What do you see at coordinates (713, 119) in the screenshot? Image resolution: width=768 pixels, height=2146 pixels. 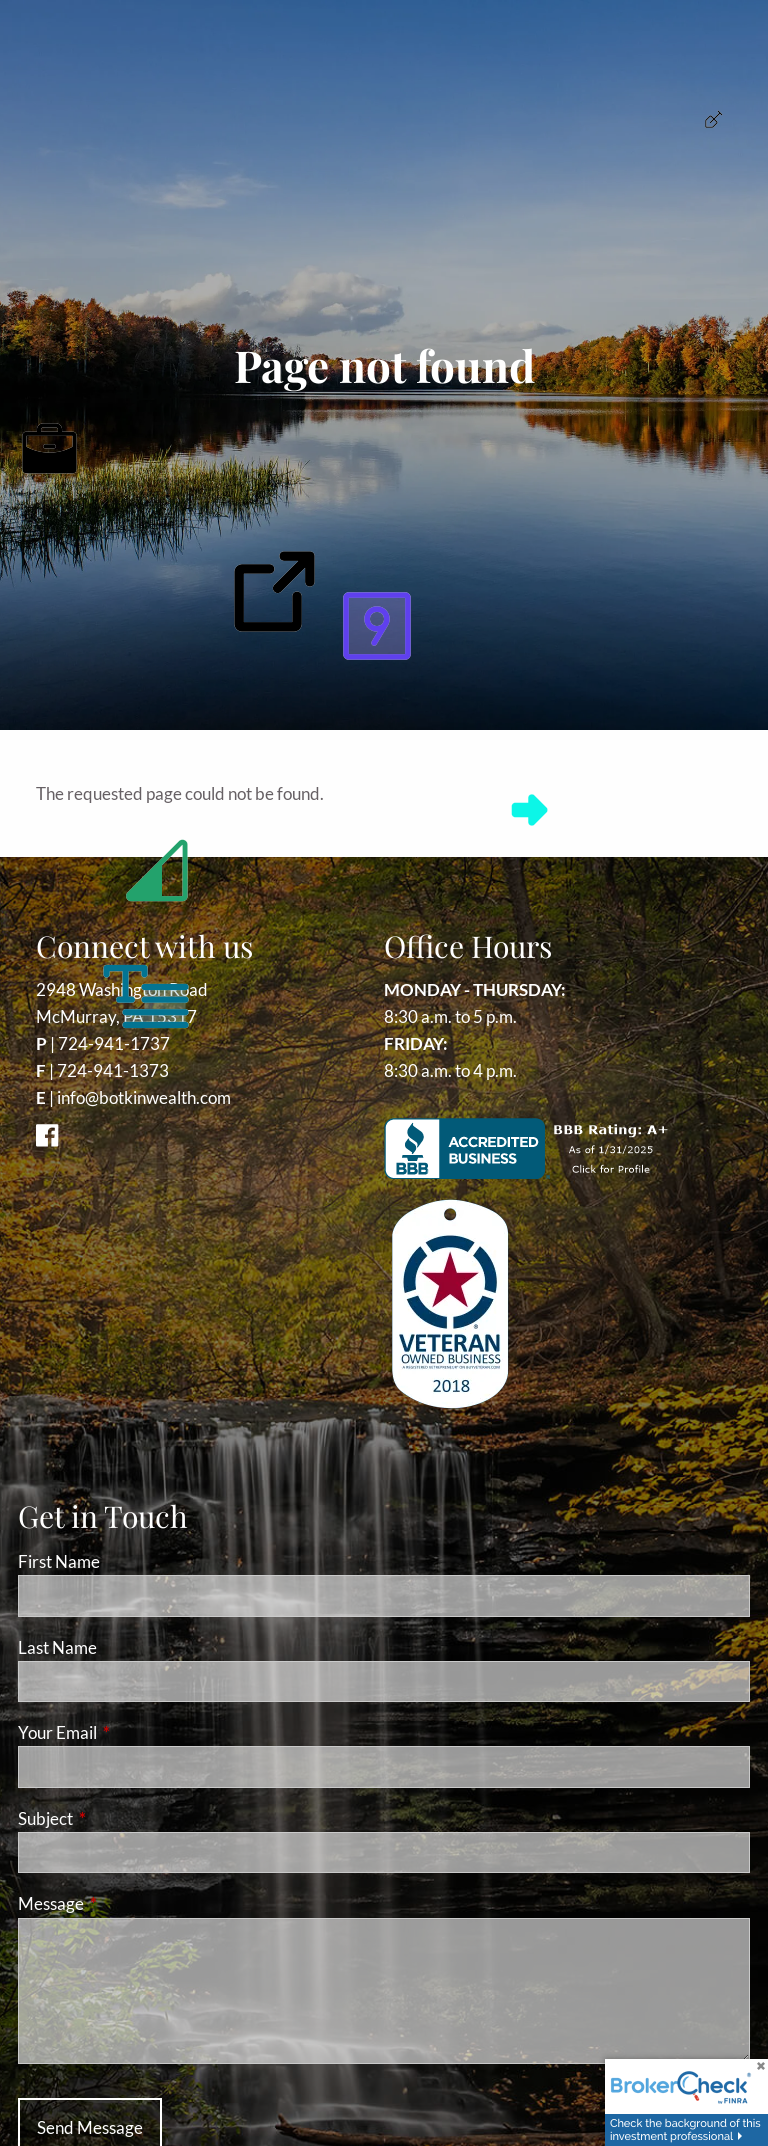 I see `access gardening or landscaping tools` at bounding box center [713, 119].